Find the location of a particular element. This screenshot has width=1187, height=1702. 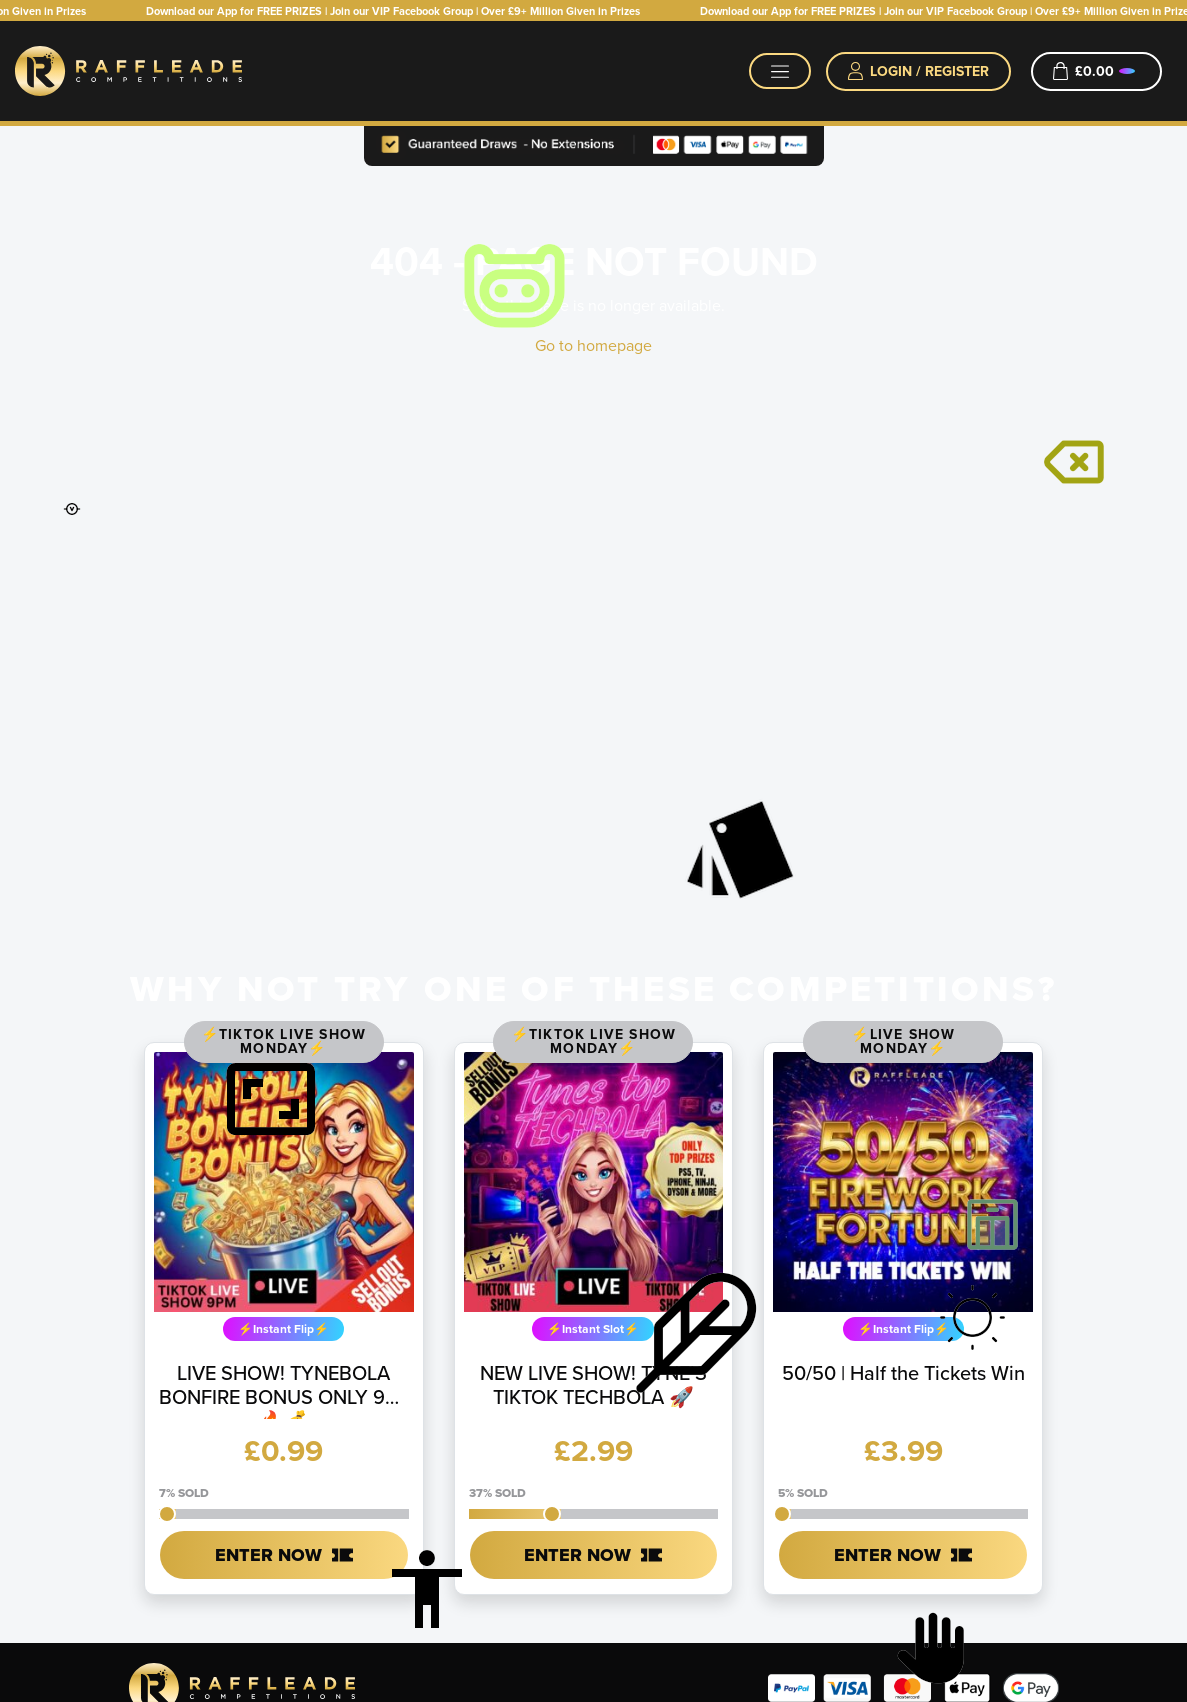

finn the human character icon from adventure time is located at coordinates (514, 282).